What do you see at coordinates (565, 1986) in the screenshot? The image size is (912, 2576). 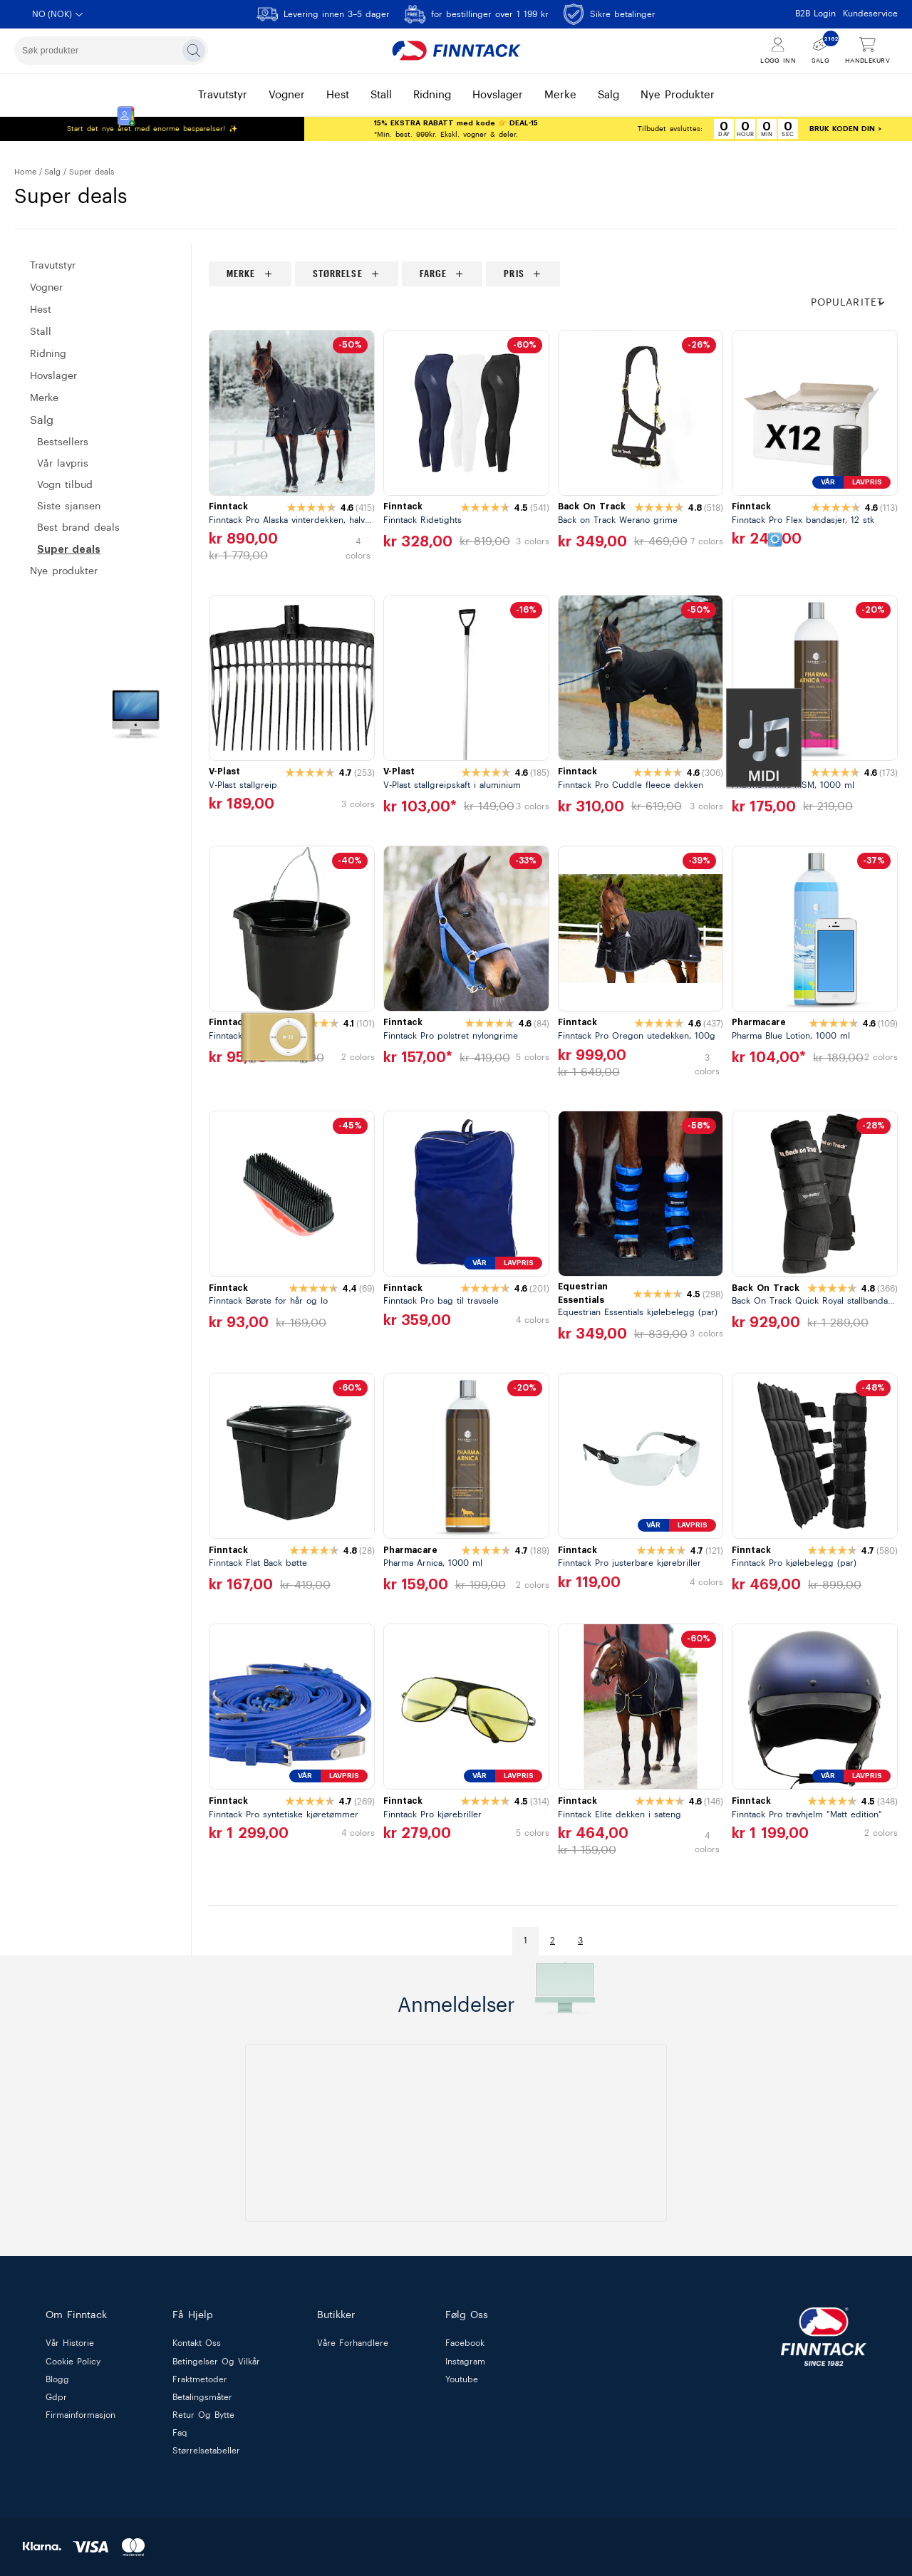 I see `represents a connected iMac device` at bounding box center [565, 1986].